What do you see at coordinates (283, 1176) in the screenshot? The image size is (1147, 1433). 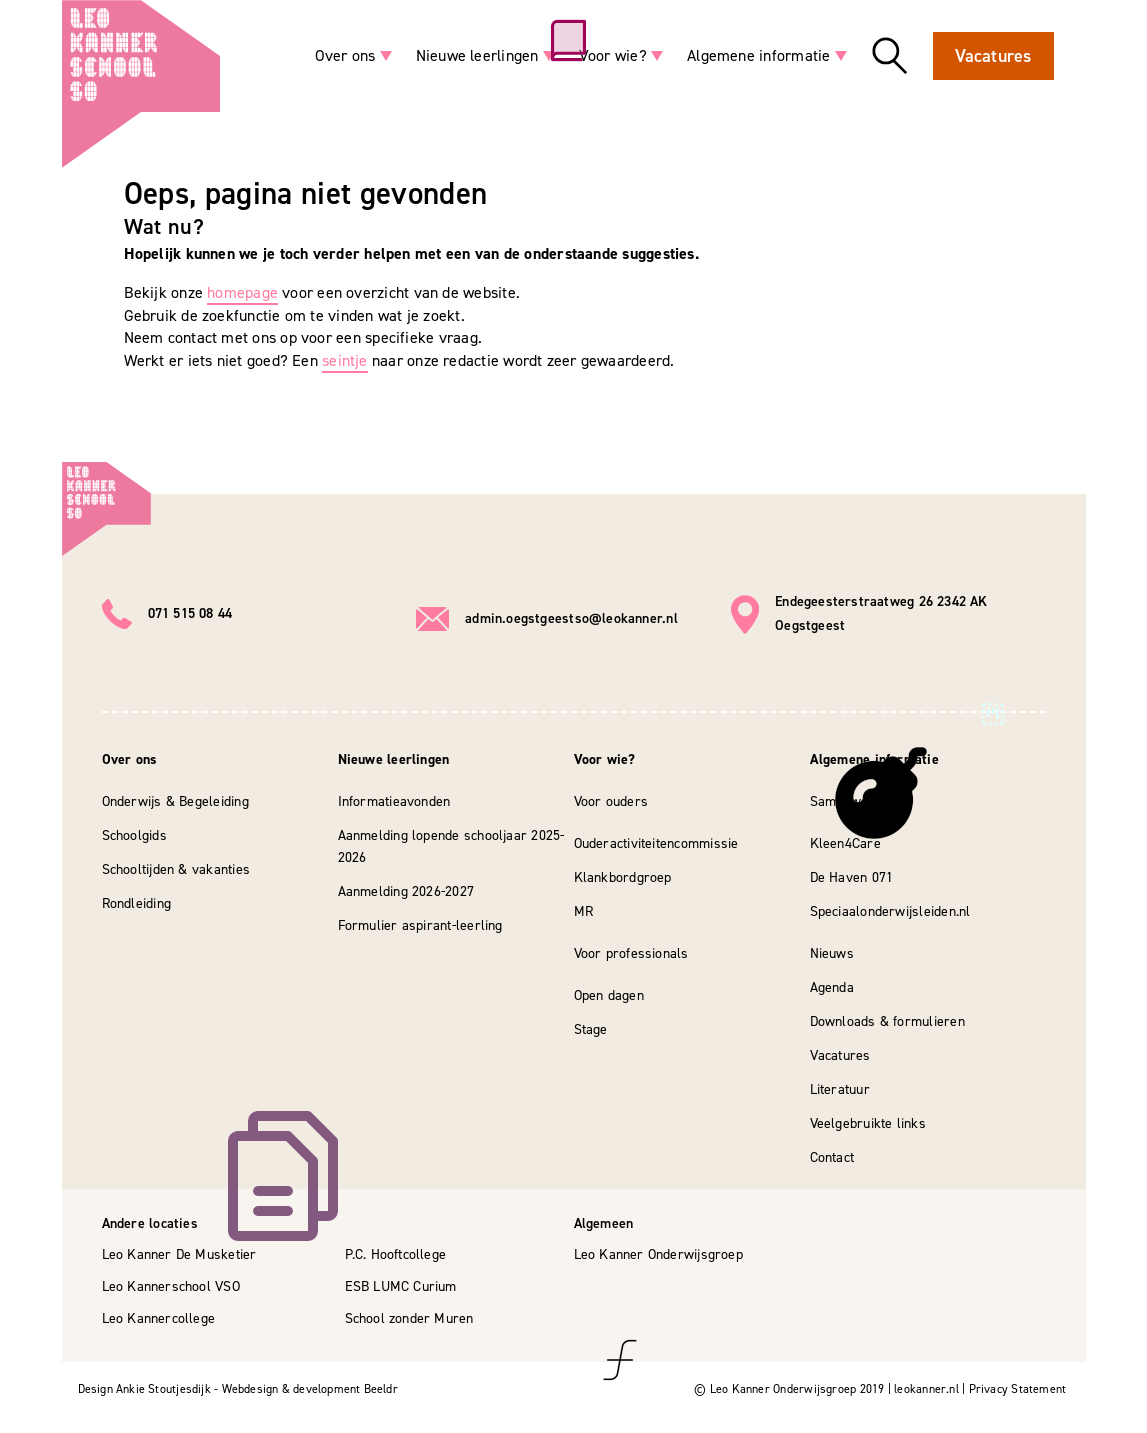 I see `view all files` at bounding box center [283, 1176].